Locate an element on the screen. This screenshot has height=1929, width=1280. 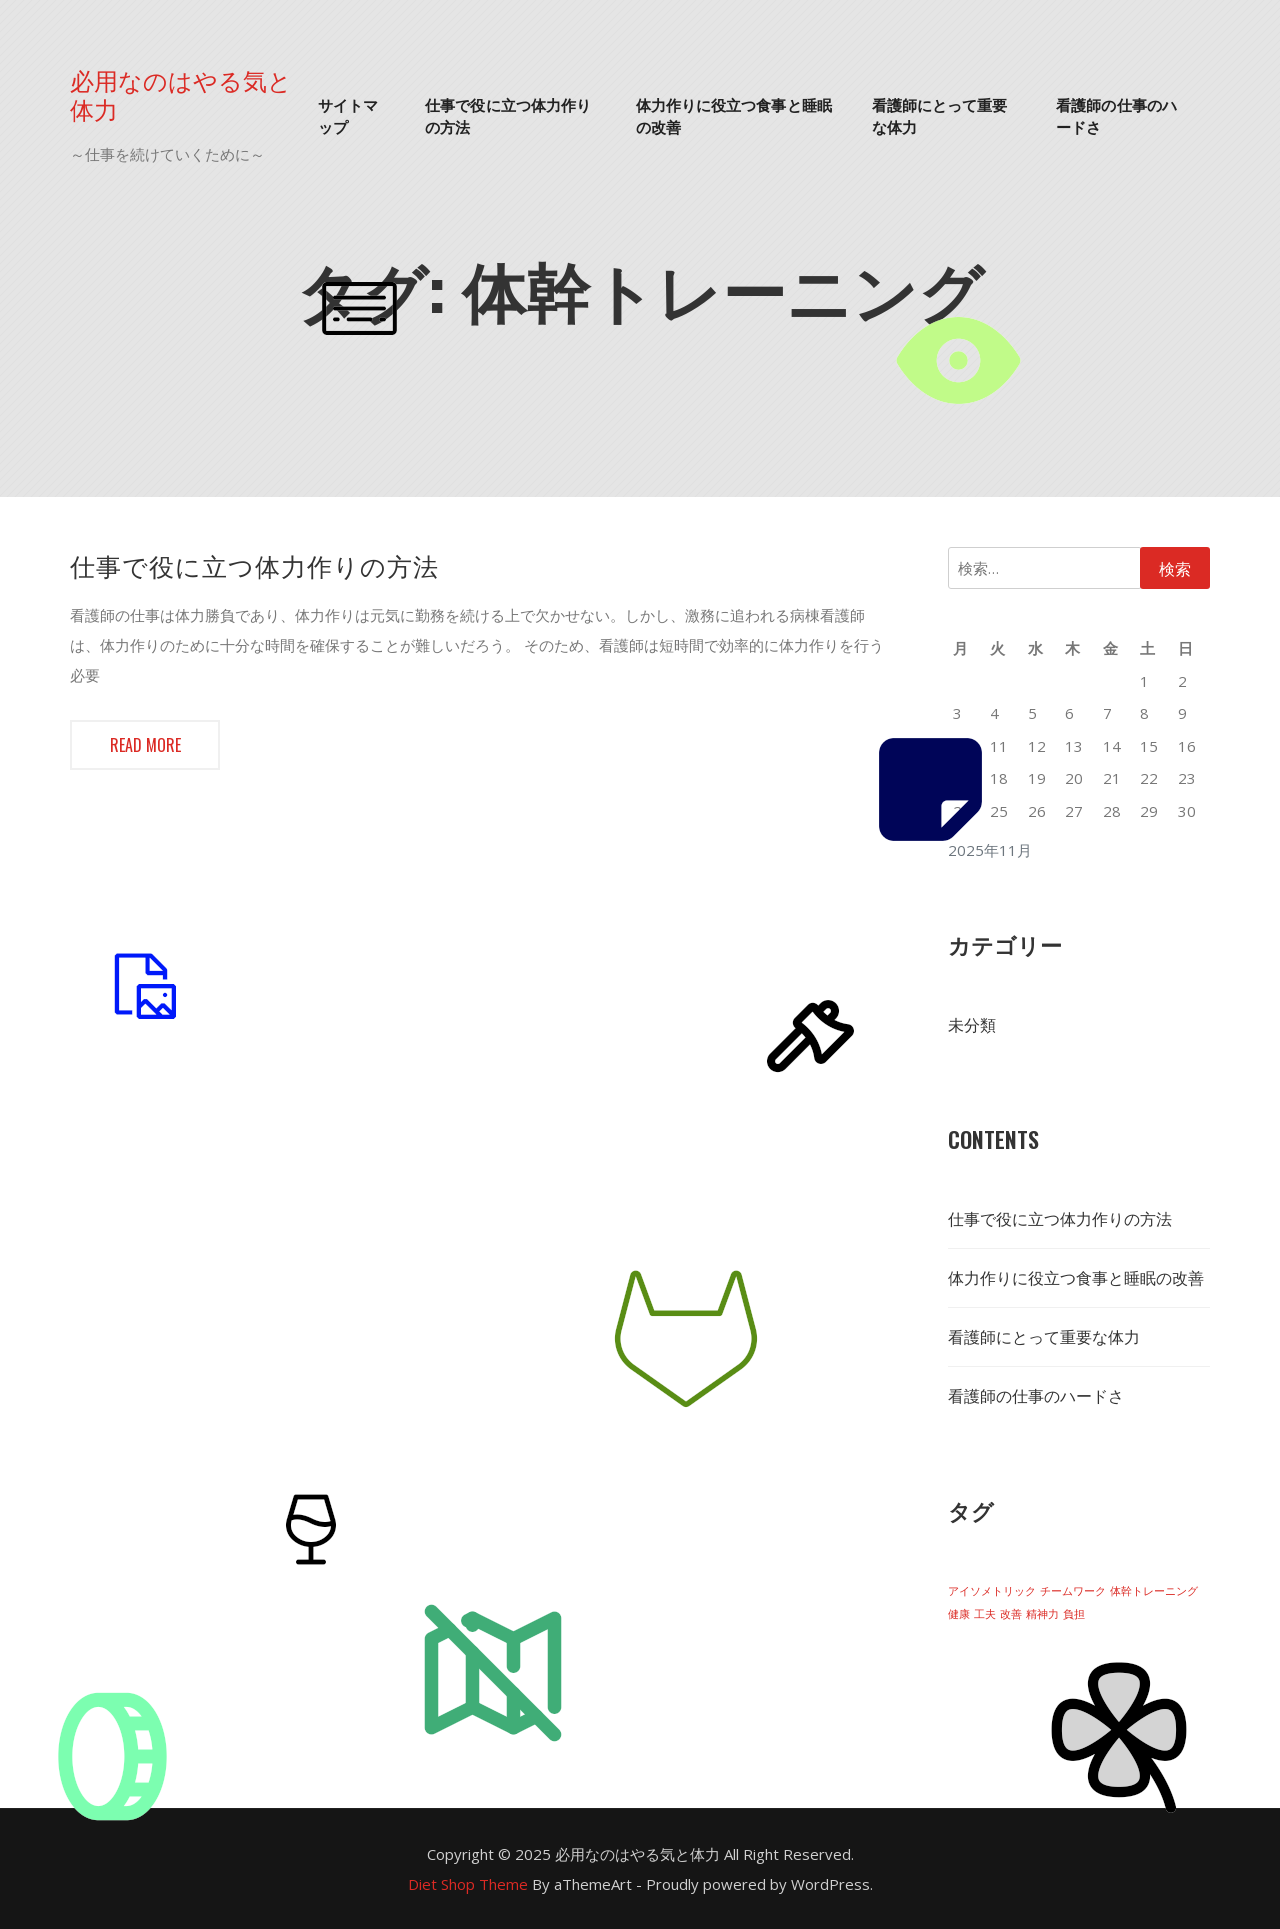
access crafting or building tools is located at coordinates (810, 1039).